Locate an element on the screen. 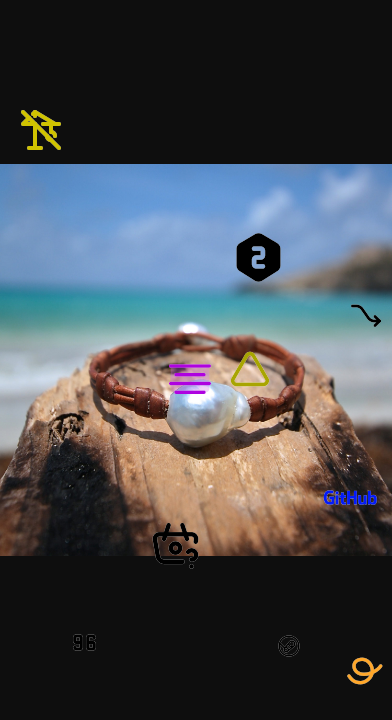 This screenshot has width=392, height=720. access freehand drawing or annotation tools is located at coordinates (364, 671).